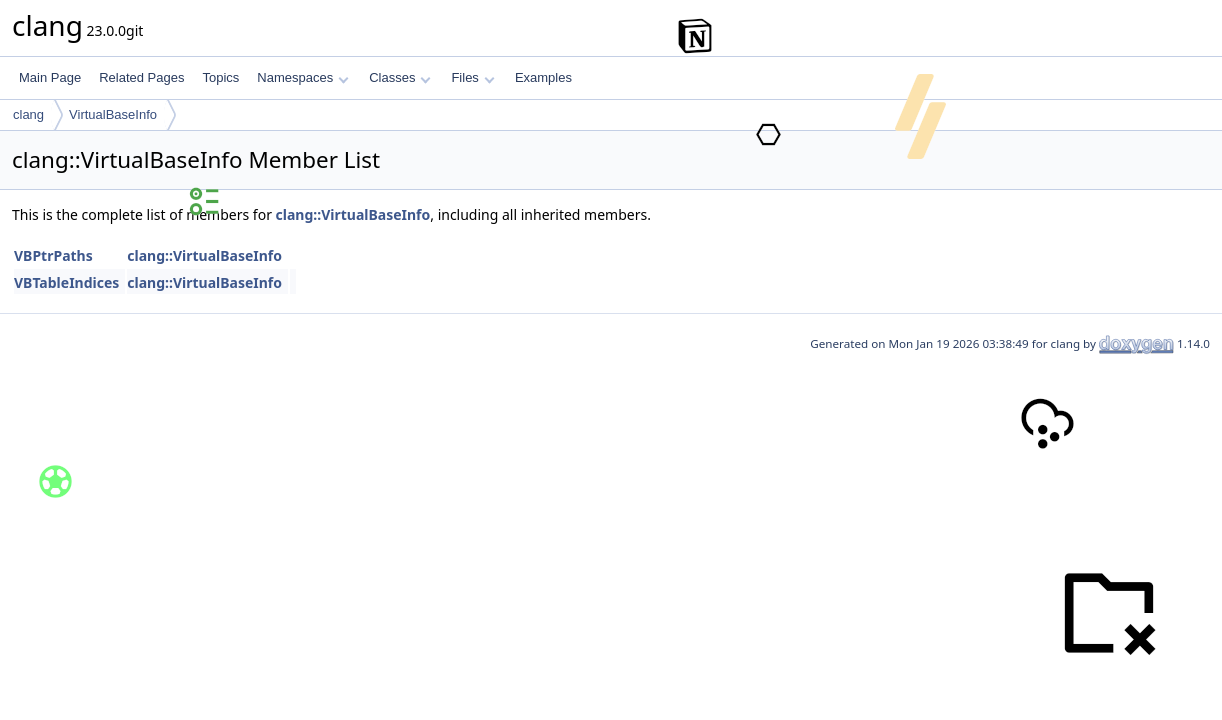 Image resolution: width=1222 pixels, height=720 pixels. What do you see at coordinates (55, 481) in the screenshot?
I see `access football or soccer content` at bounding box center [55, 481].